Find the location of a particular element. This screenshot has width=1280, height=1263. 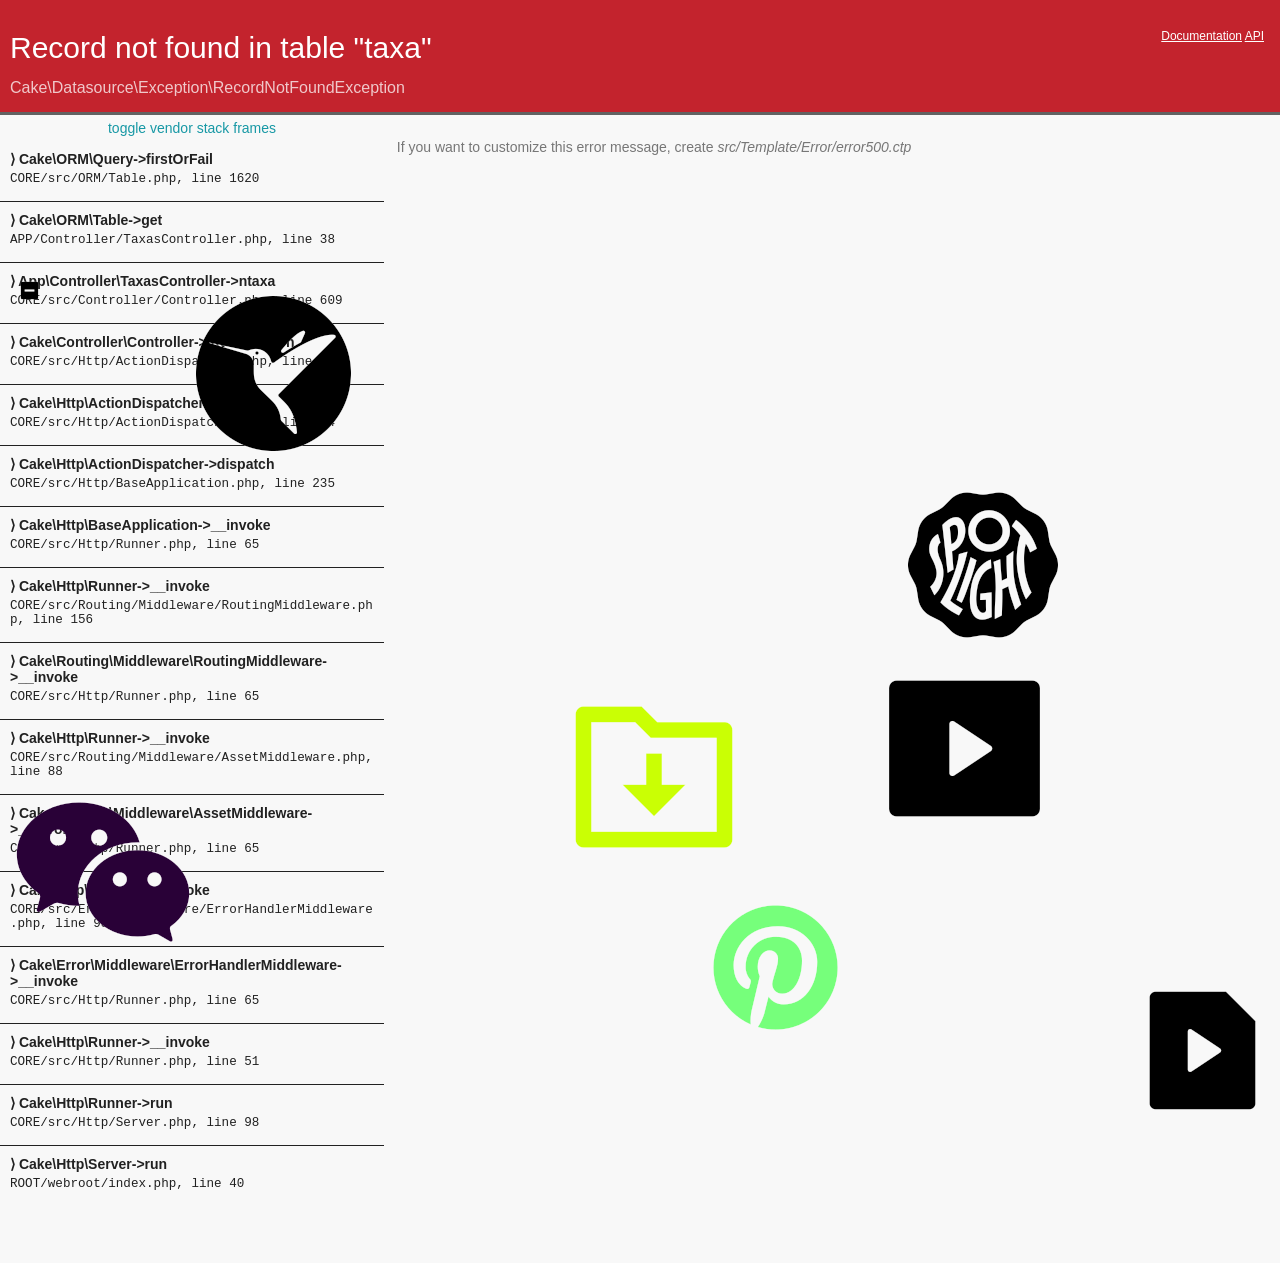

open Pinterest app is located at coordinates (775, 967).